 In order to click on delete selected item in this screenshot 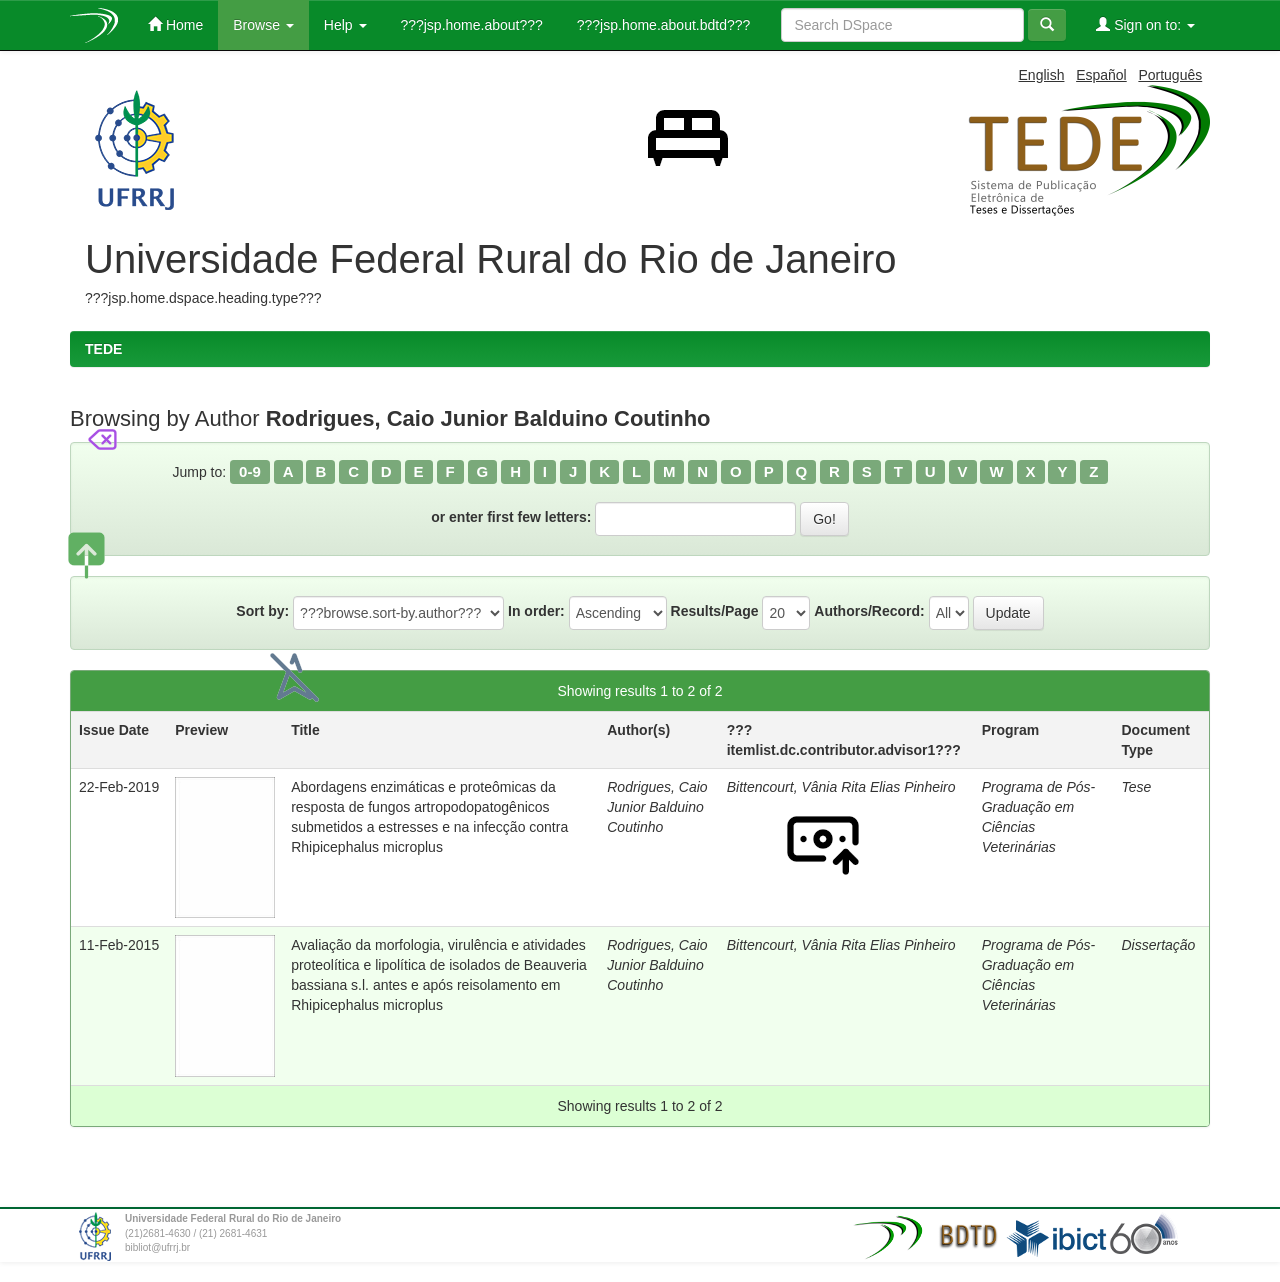, I will do `click(102, 439)`.